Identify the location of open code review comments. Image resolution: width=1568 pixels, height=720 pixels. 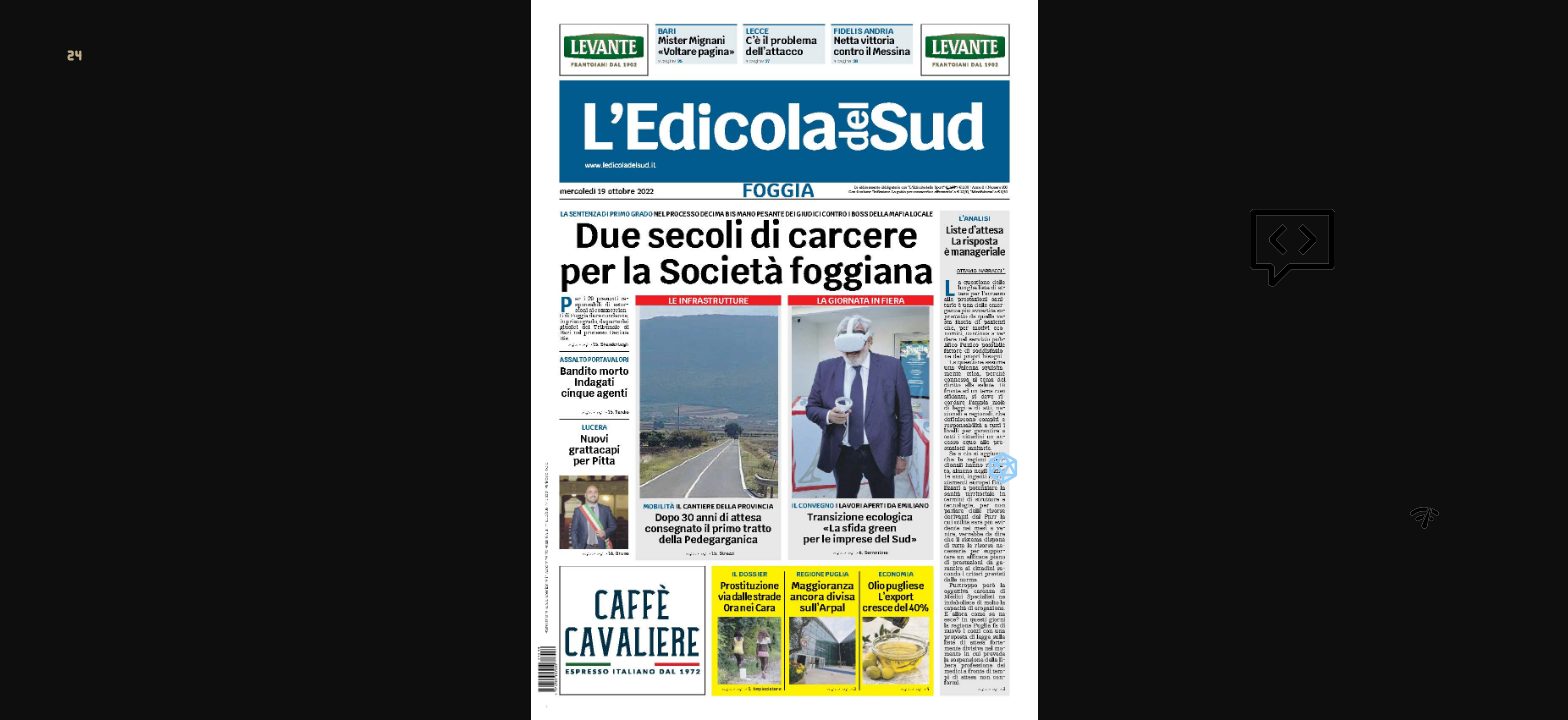
(1292, 245).